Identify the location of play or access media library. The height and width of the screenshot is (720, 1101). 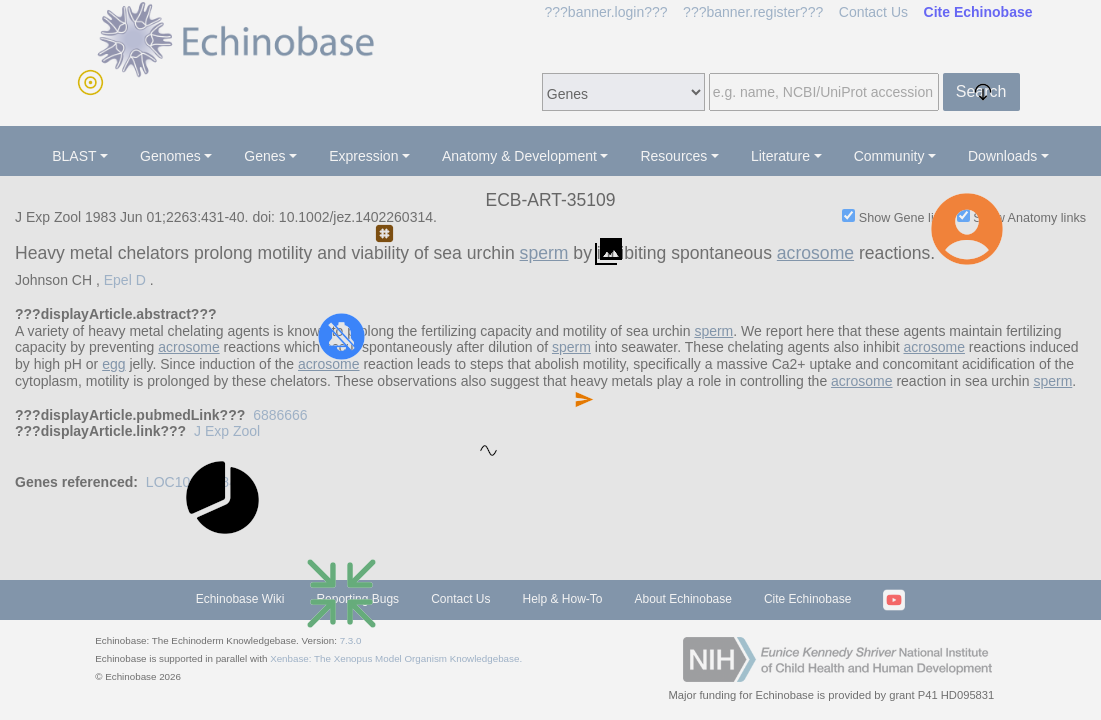
(90, 82).